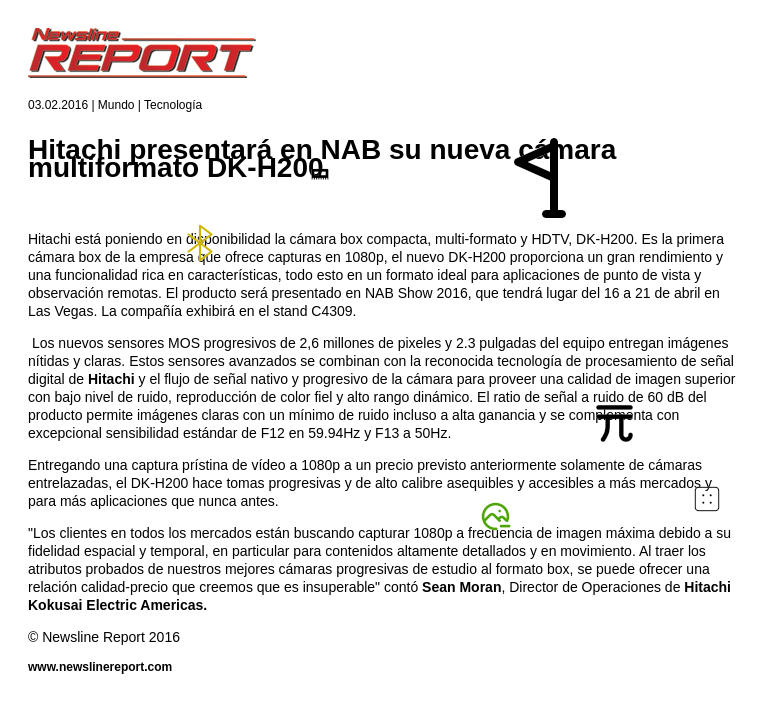 This screenshot has width=768, height=720. Describe the element at coordinates (320, 174) in the screenshot. I see `view device memory or RAM usage` at that location.